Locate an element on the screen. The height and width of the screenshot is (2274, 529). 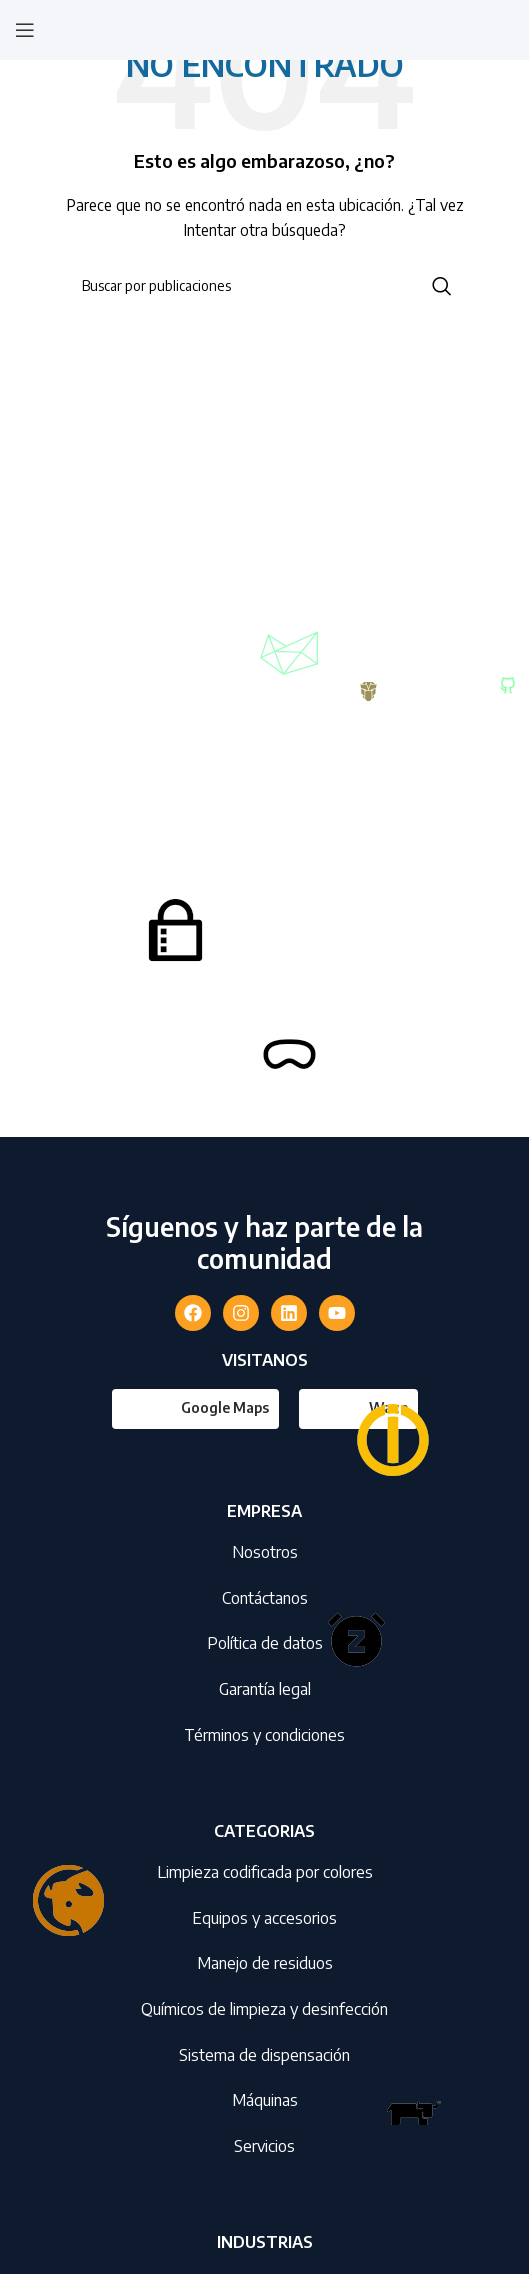
access virtual reality or immersive mode is located at coordinates (289, 1053).